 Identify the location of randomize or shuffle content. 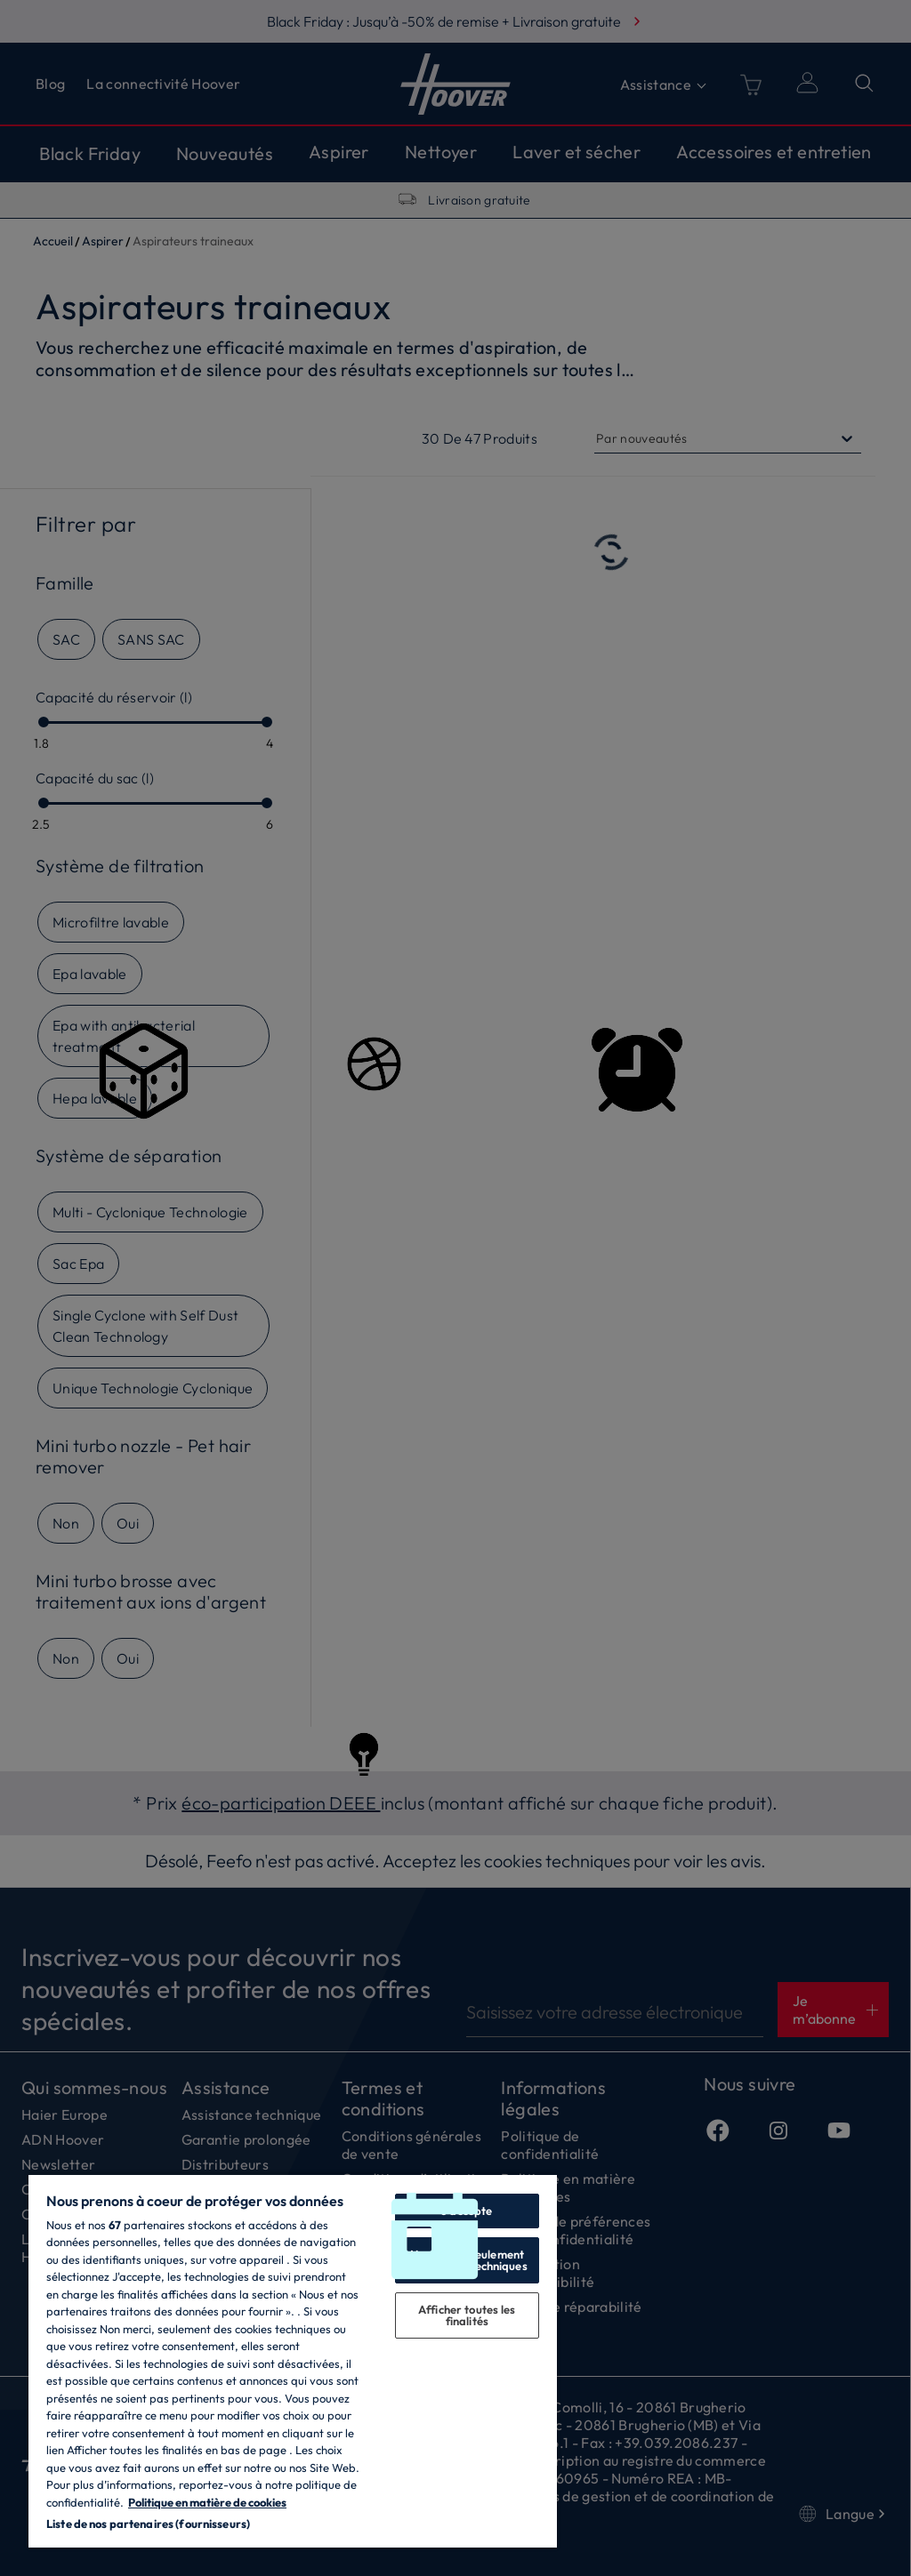
(143, 1071).